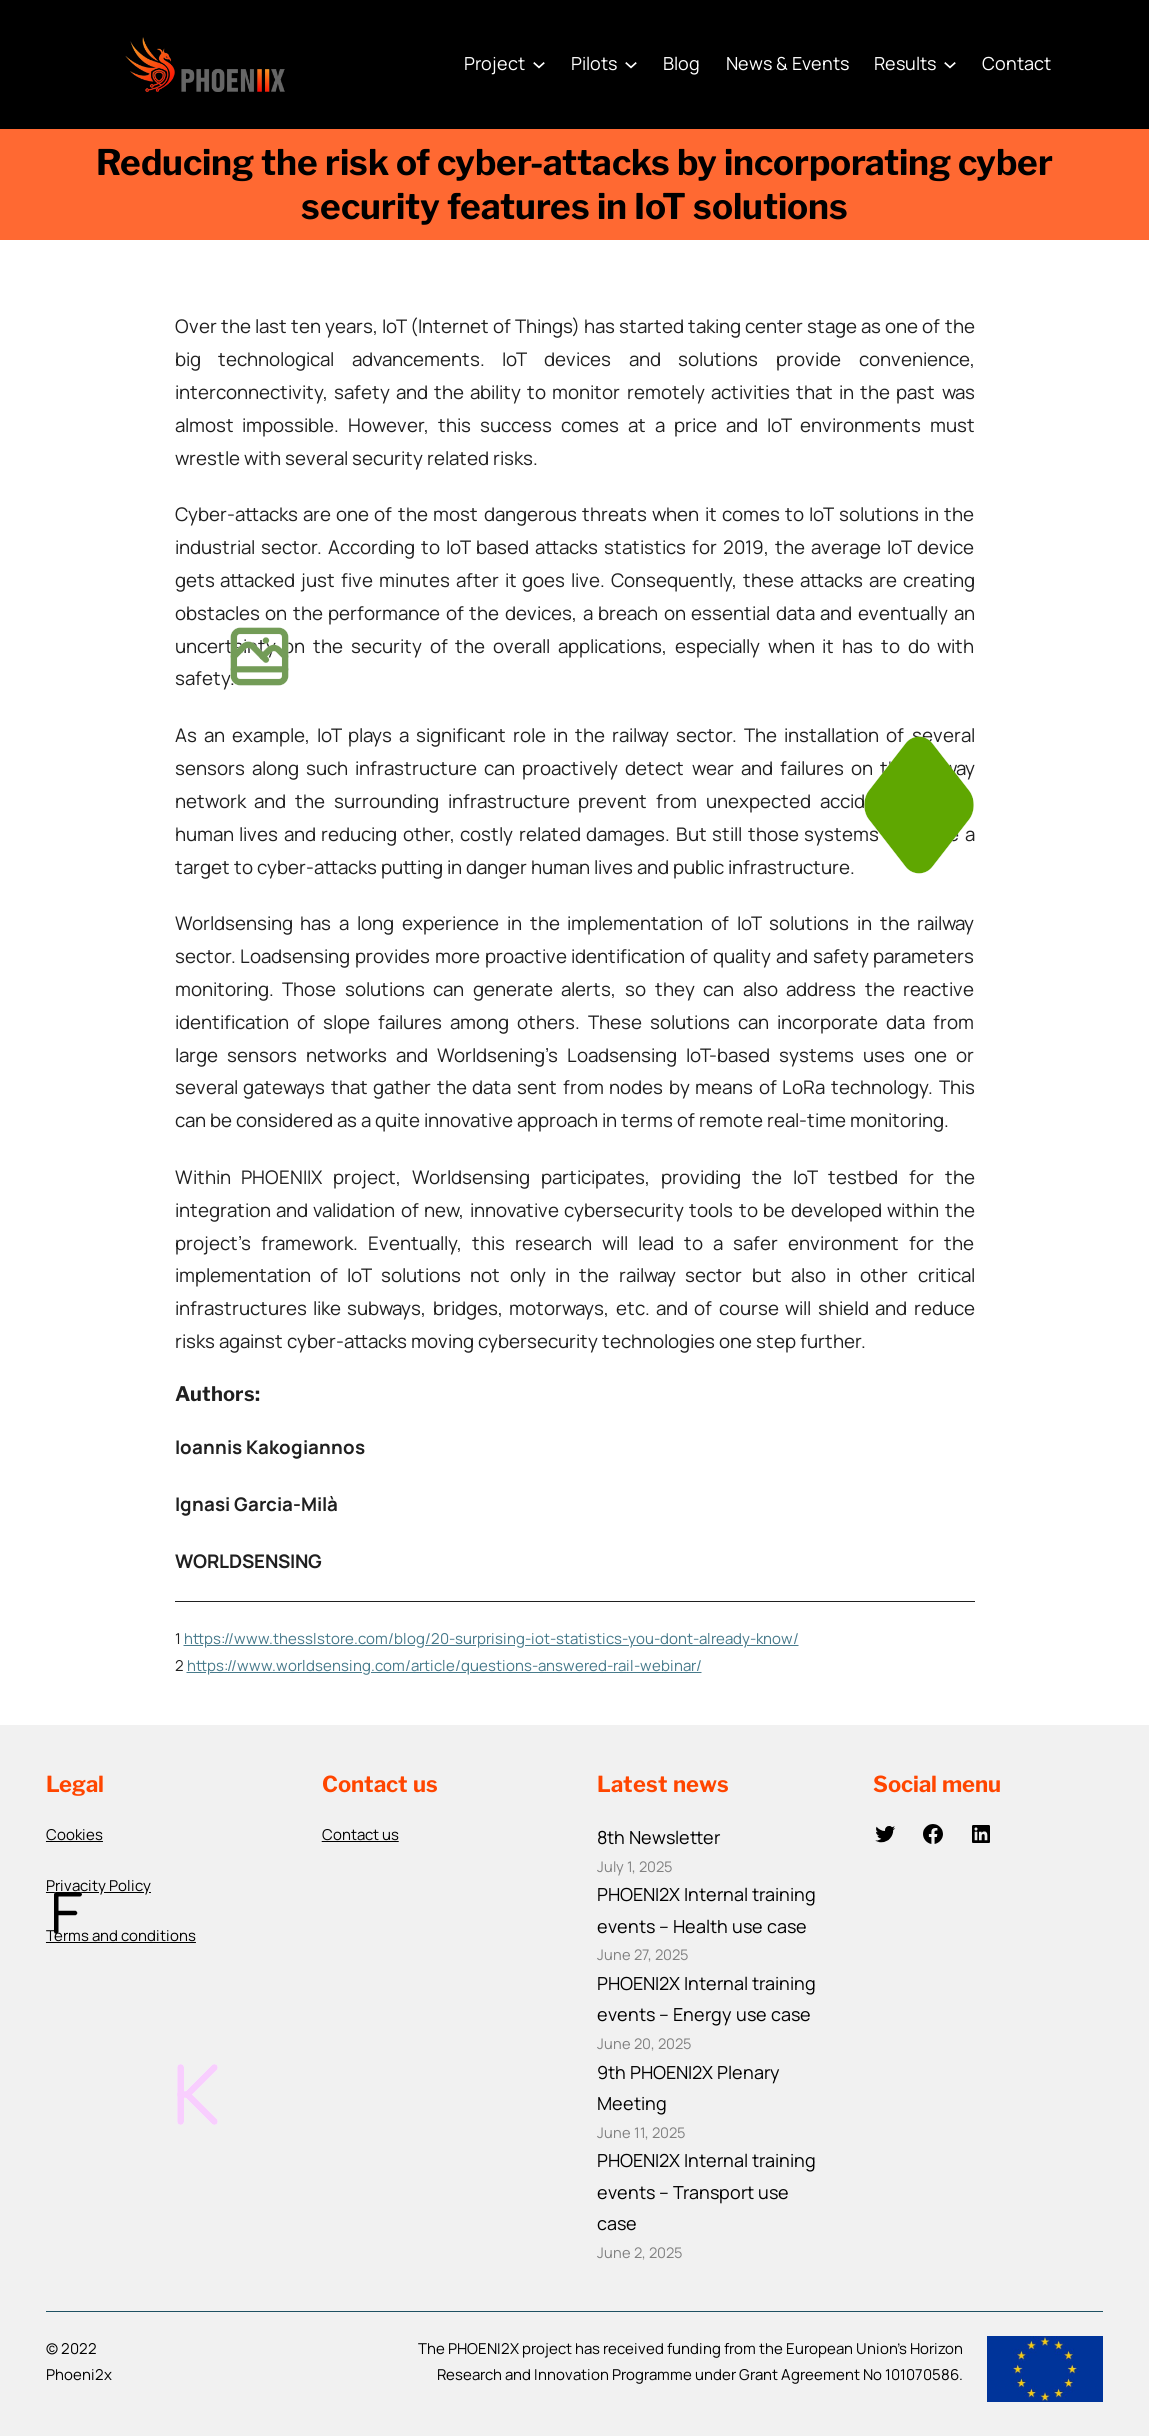 This screenshot has width=1149, height=2436. I want to click on facebook app or social media link, so click(68, 1913).